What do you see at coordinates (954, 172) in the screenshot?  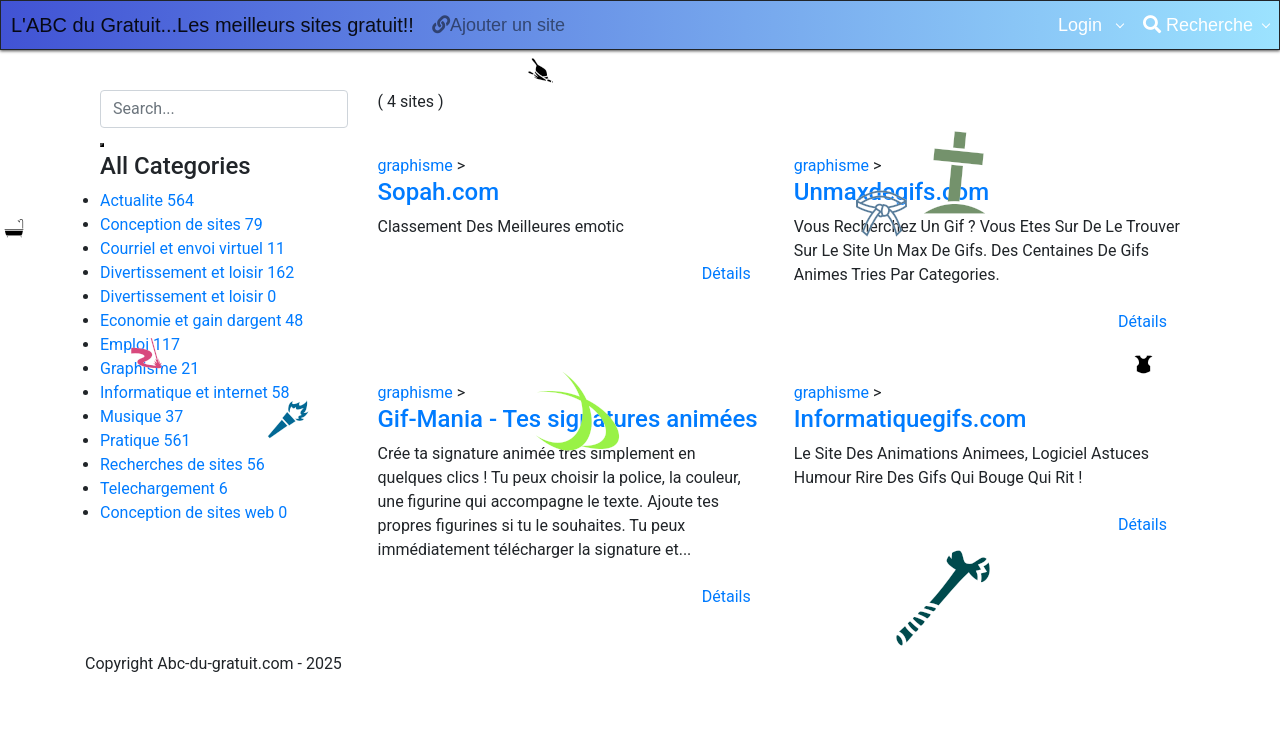 I see `indicates a cemetery or graveyard location` at bounding box center [954, 172].